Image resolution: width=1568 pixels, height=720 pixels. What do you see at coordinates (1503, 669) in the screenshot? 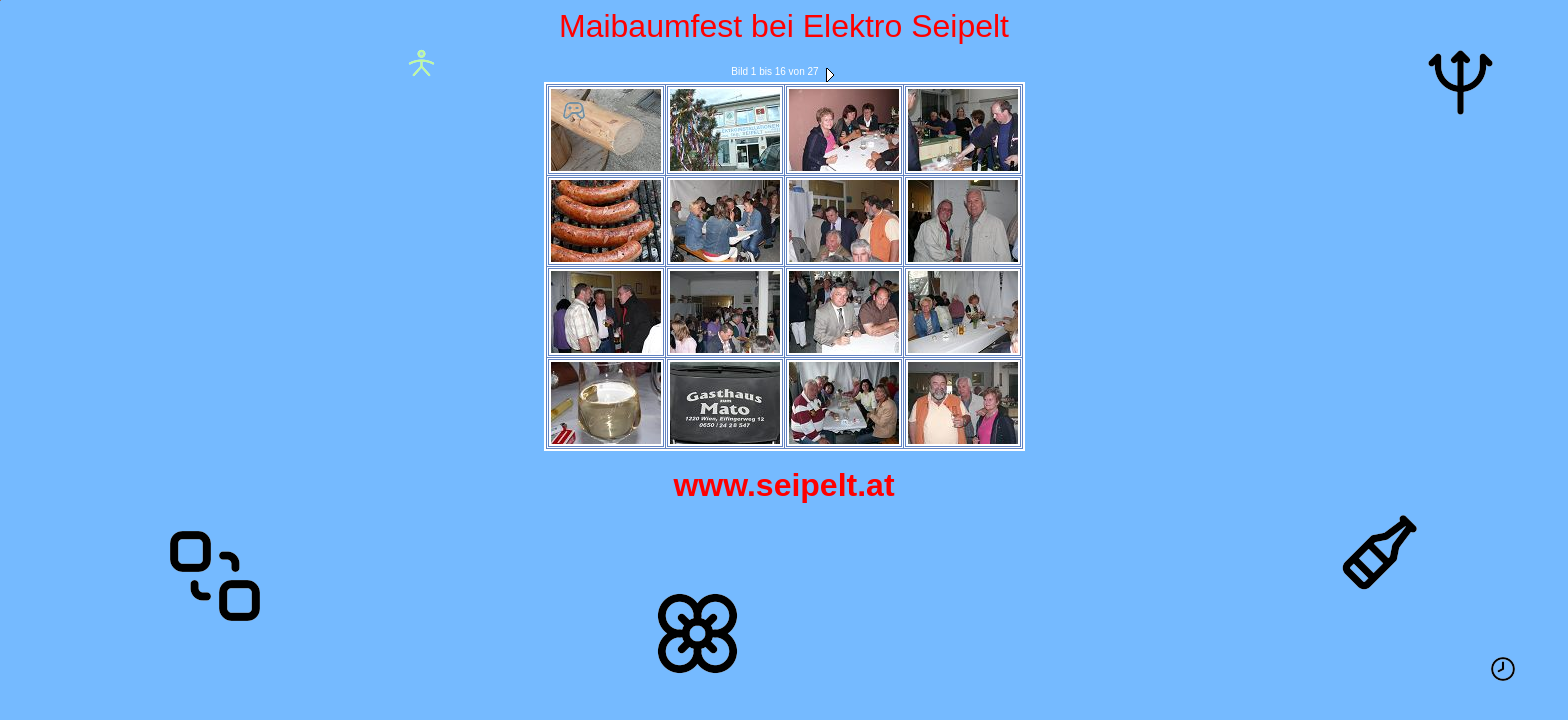
I see `indicates 8 o'clock time` at bounding box center [1503, 669].